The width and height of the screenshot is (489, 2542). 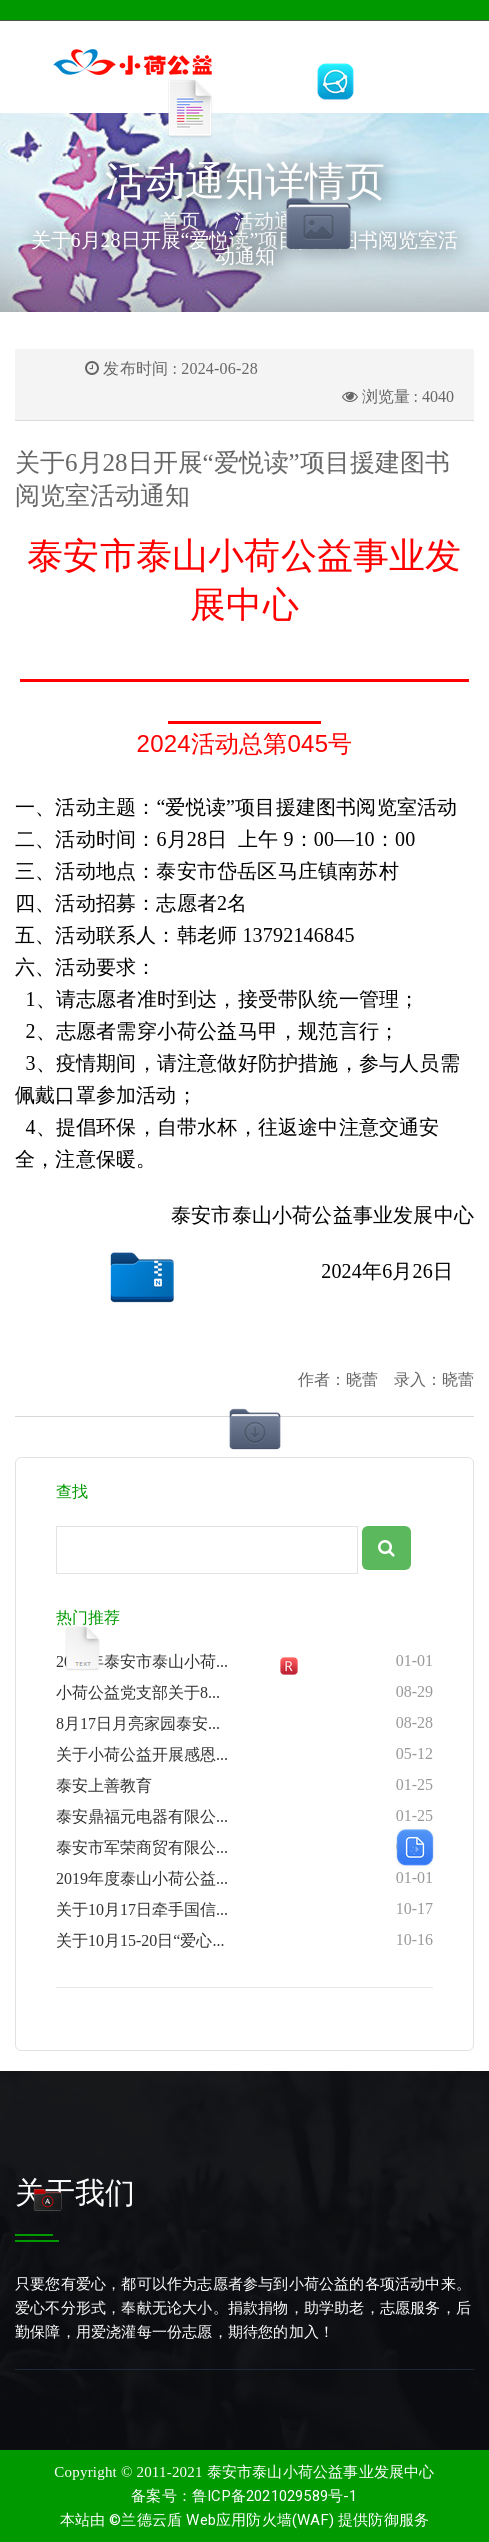 I want to click on open retext markdown editor, so click(x=289, y=1666).